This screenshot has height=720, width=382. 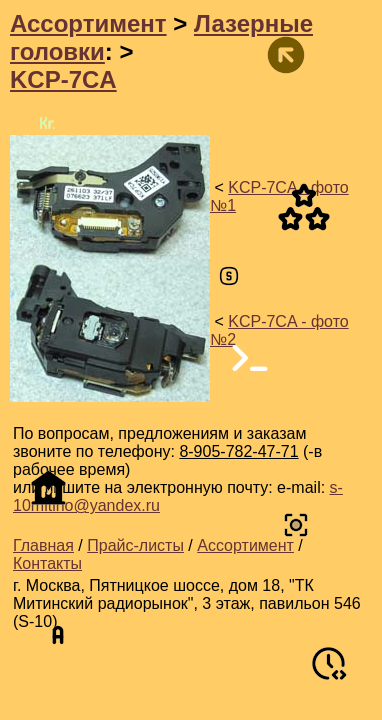 What do you see at coordinates (229, 276) in the screenshot?
I see `indicates a shortcut or saved item` at bounding box center [229, 276].